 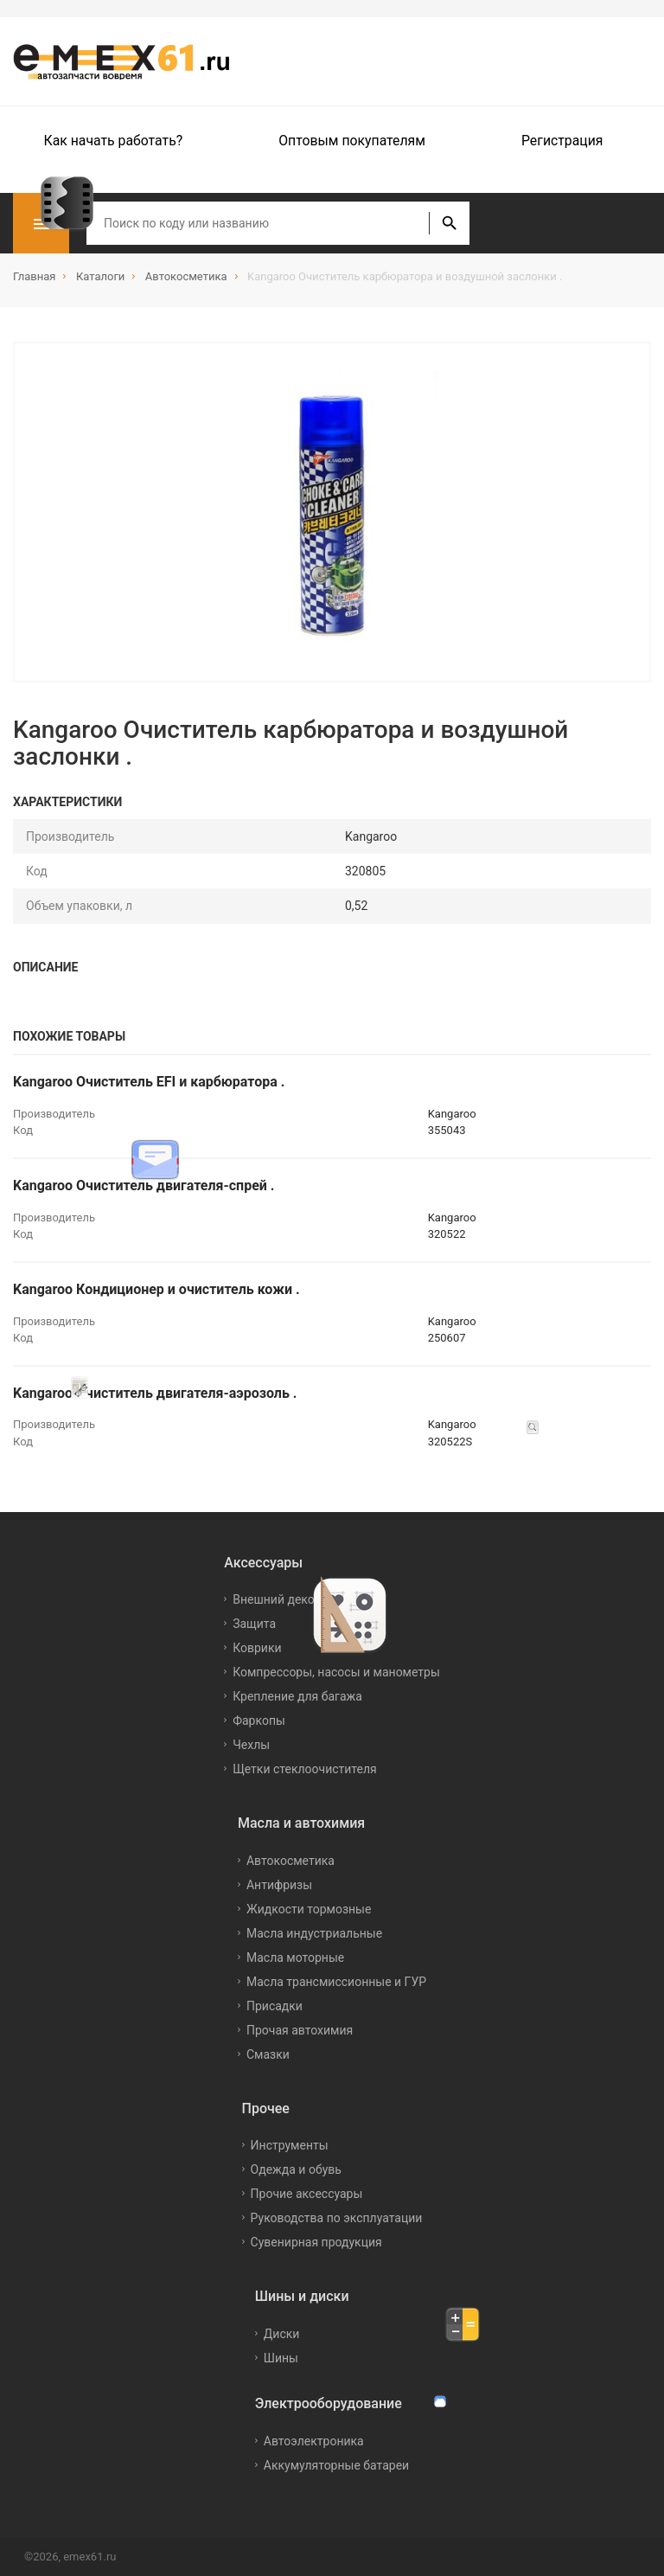 I want to click on open the calculator app, so click(x=463, y=2324).